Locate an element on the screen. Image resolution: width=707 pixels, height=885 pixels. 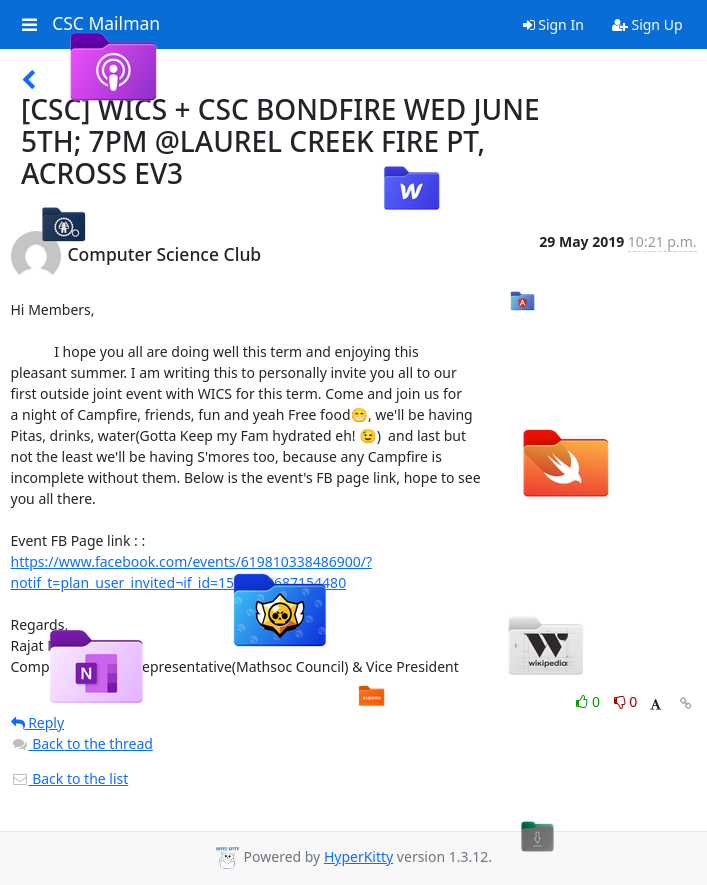
folder for NoLimits coaster simulation mods and custom content is located at coordinates (63, 225).